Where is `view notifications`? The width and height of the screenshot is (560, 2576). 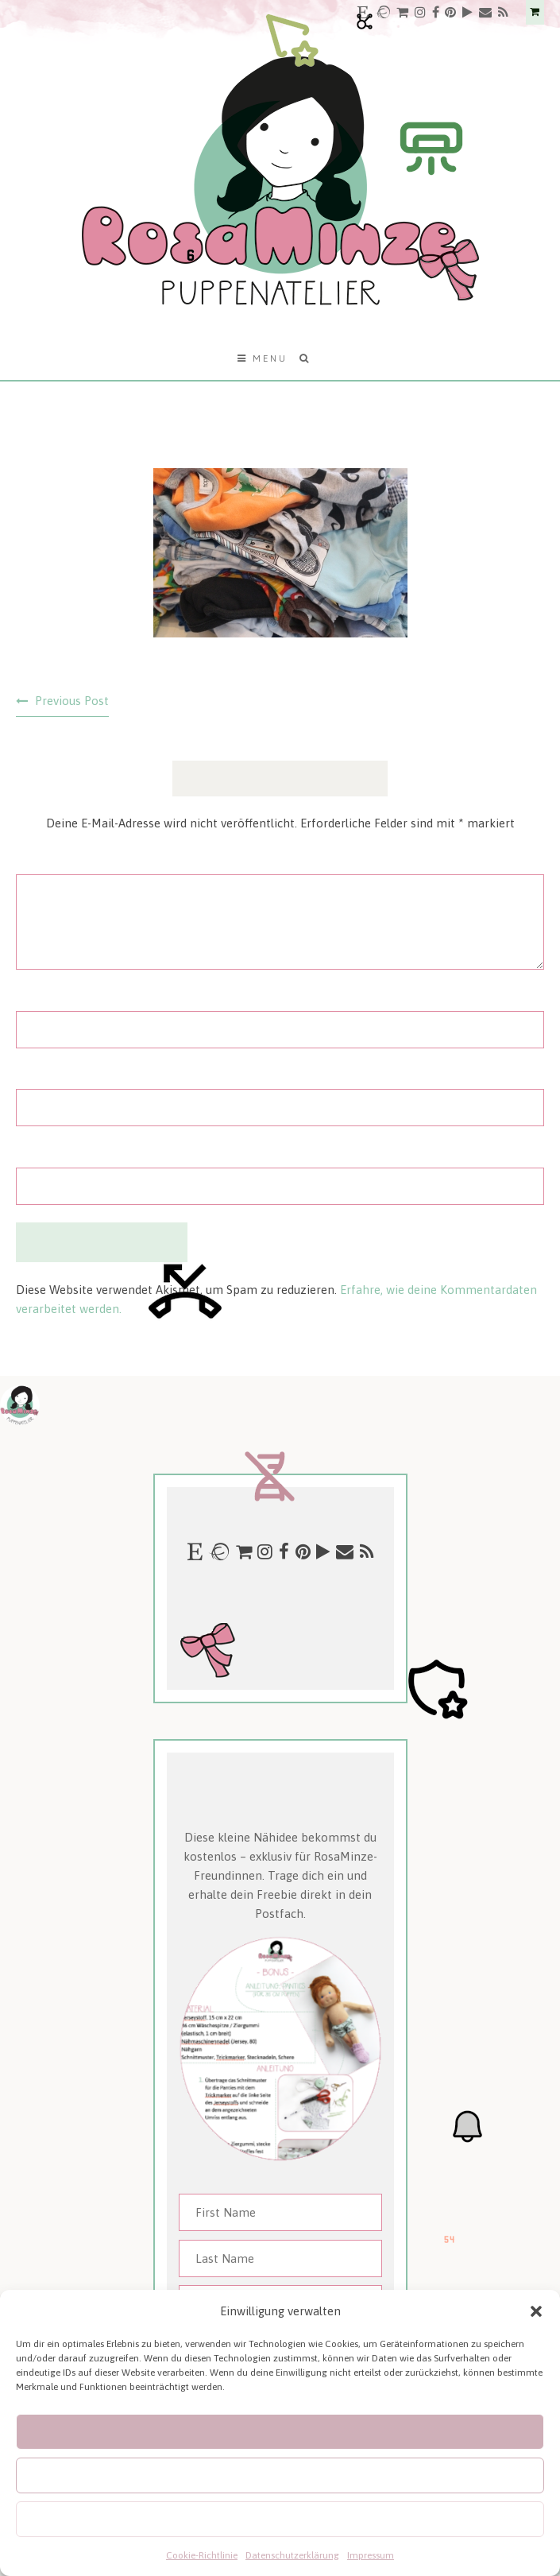
view notifications is located at coordinates (467, 2126).